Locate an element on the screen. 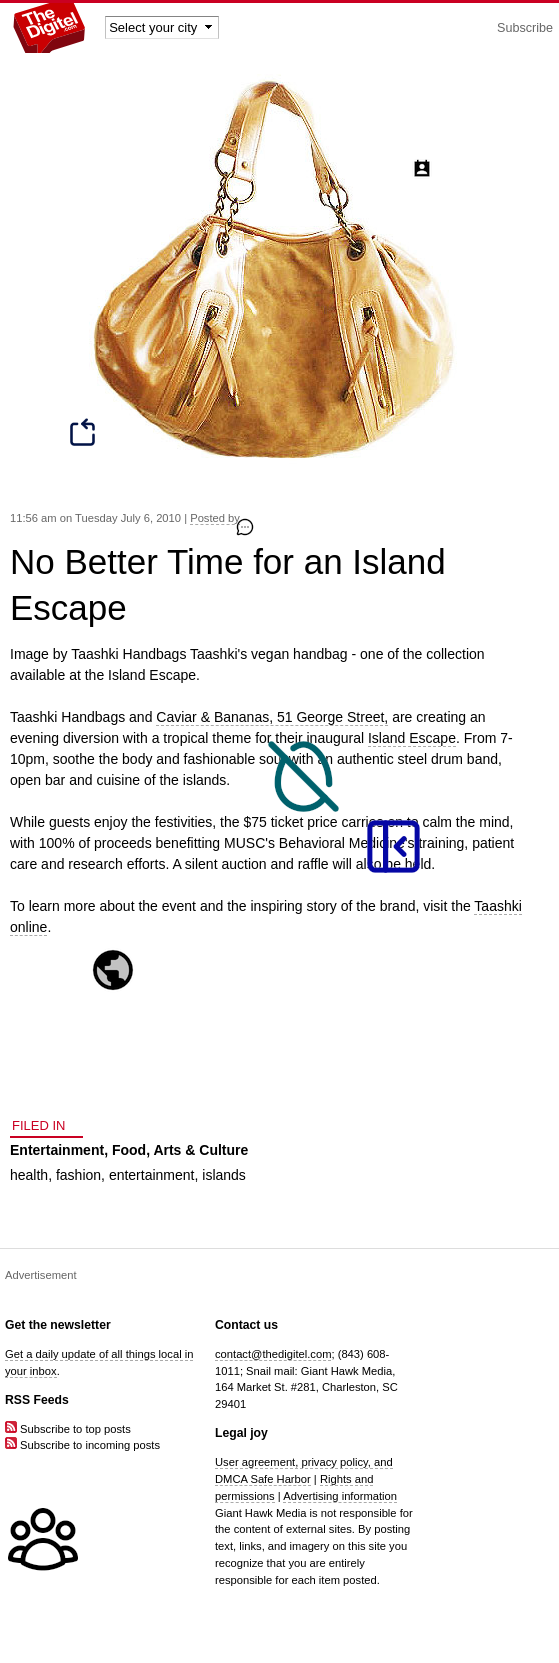  rotate image or content counter-clockwise is located at coordinates (82, 433).